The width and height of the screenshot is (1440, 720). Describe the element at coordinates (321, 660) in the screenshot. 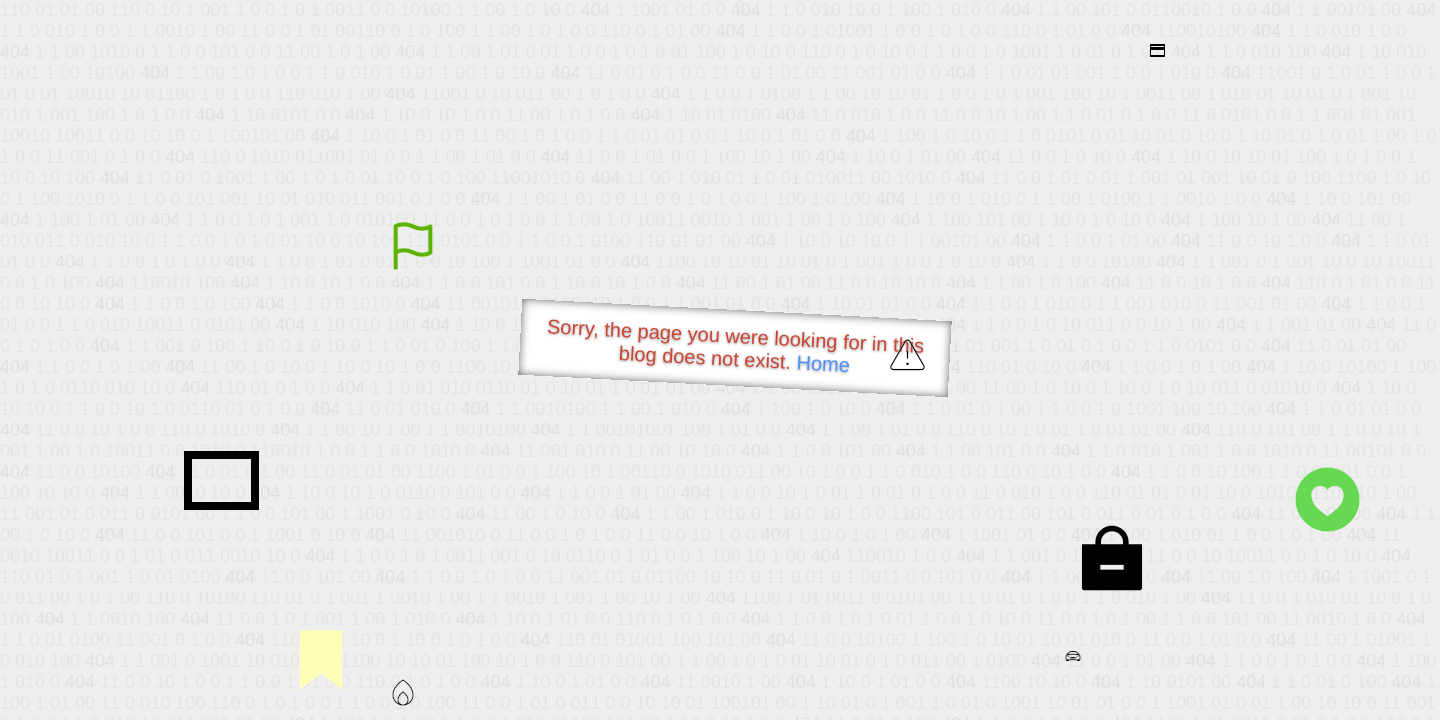

I see `save this item for later` at that location.